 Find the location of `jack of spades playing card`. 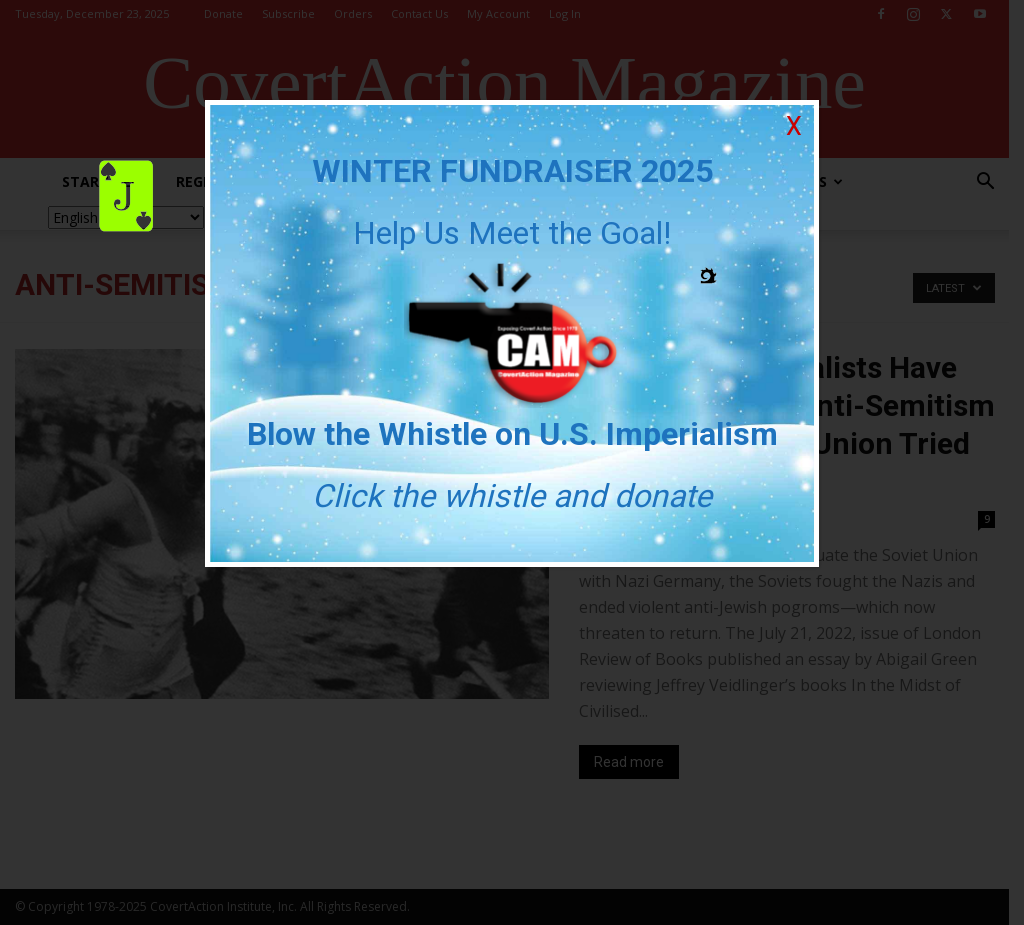

jack of spades playing card is located at coordinates (126, 196).